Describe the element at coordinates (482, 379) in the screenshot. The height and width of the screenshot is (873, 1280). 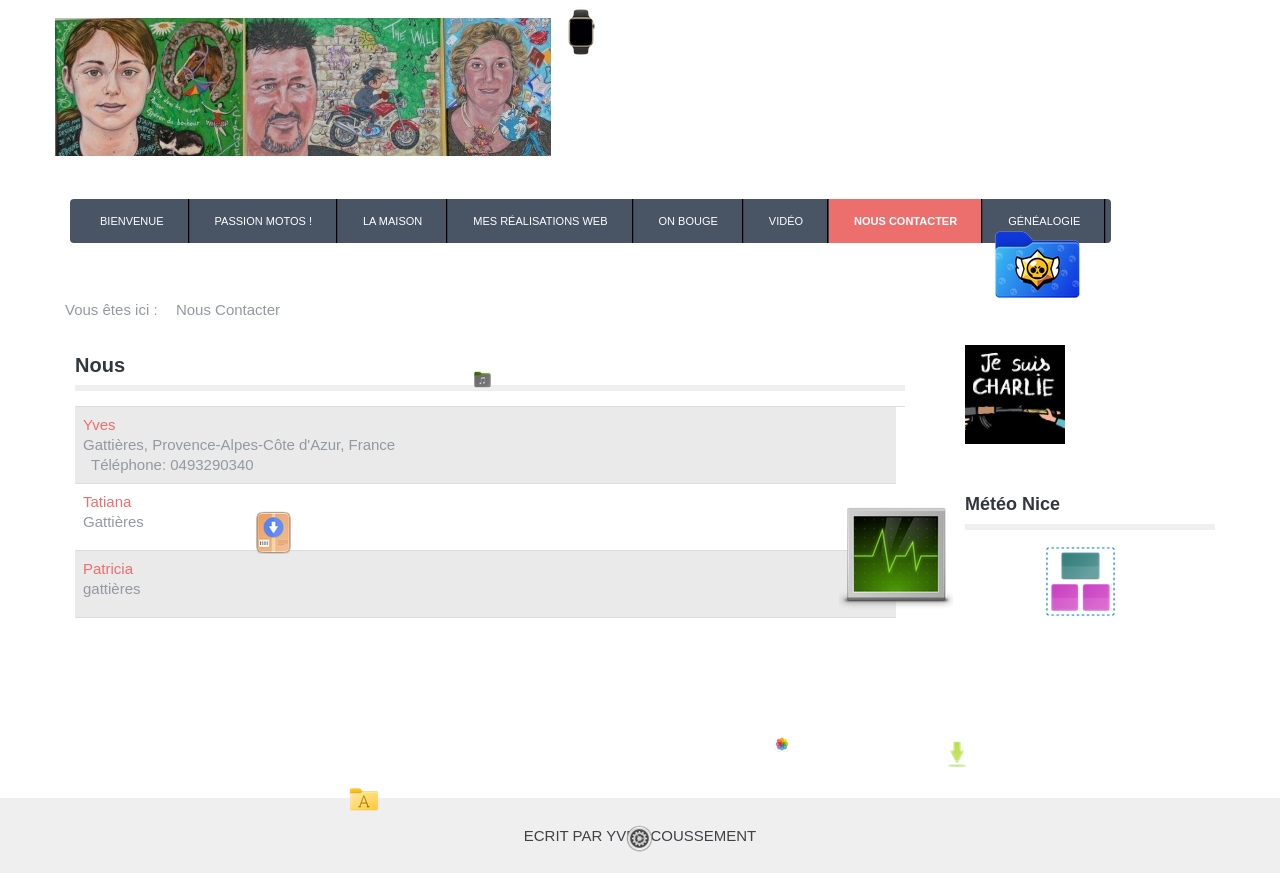
I see `open your music folder` at that location.